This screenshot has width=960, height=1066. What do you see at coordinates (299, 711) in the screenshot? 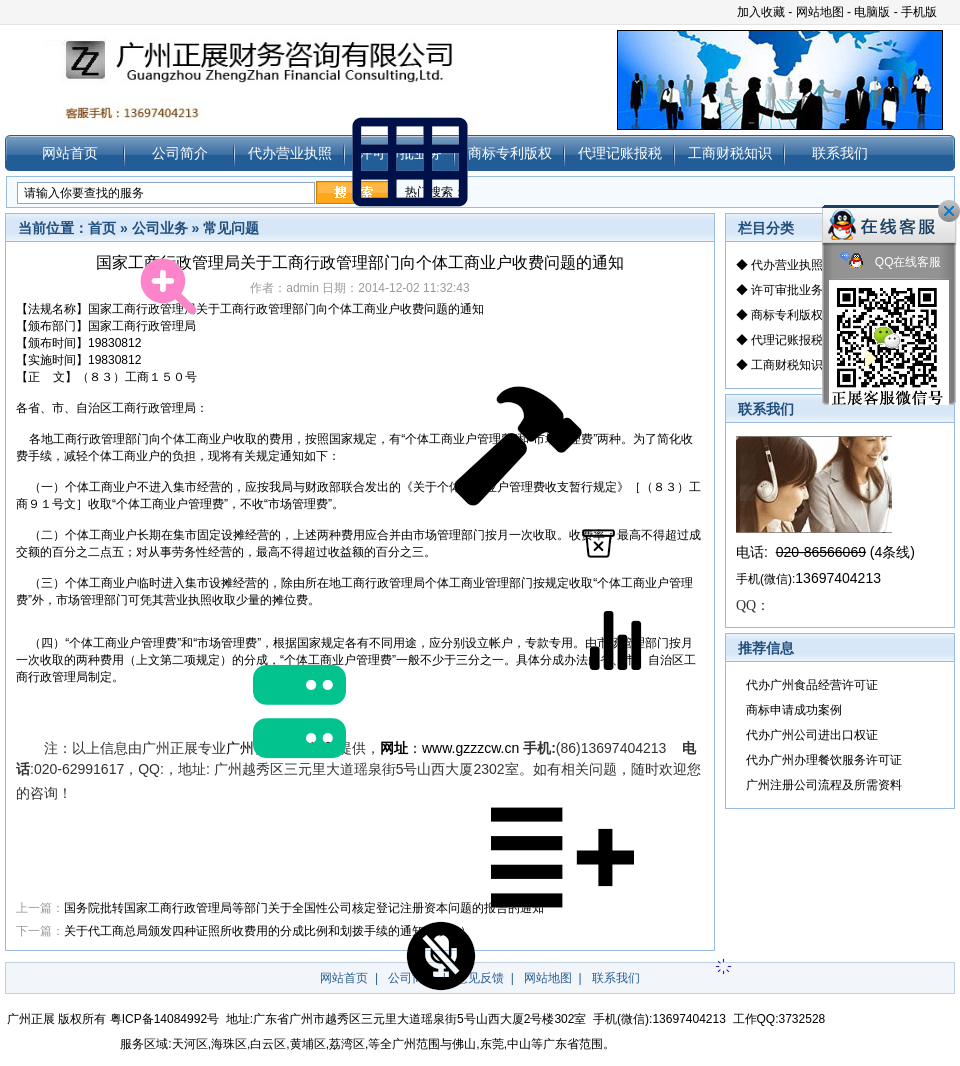
I see `access server settings or management` at bounding box center [299, 711].